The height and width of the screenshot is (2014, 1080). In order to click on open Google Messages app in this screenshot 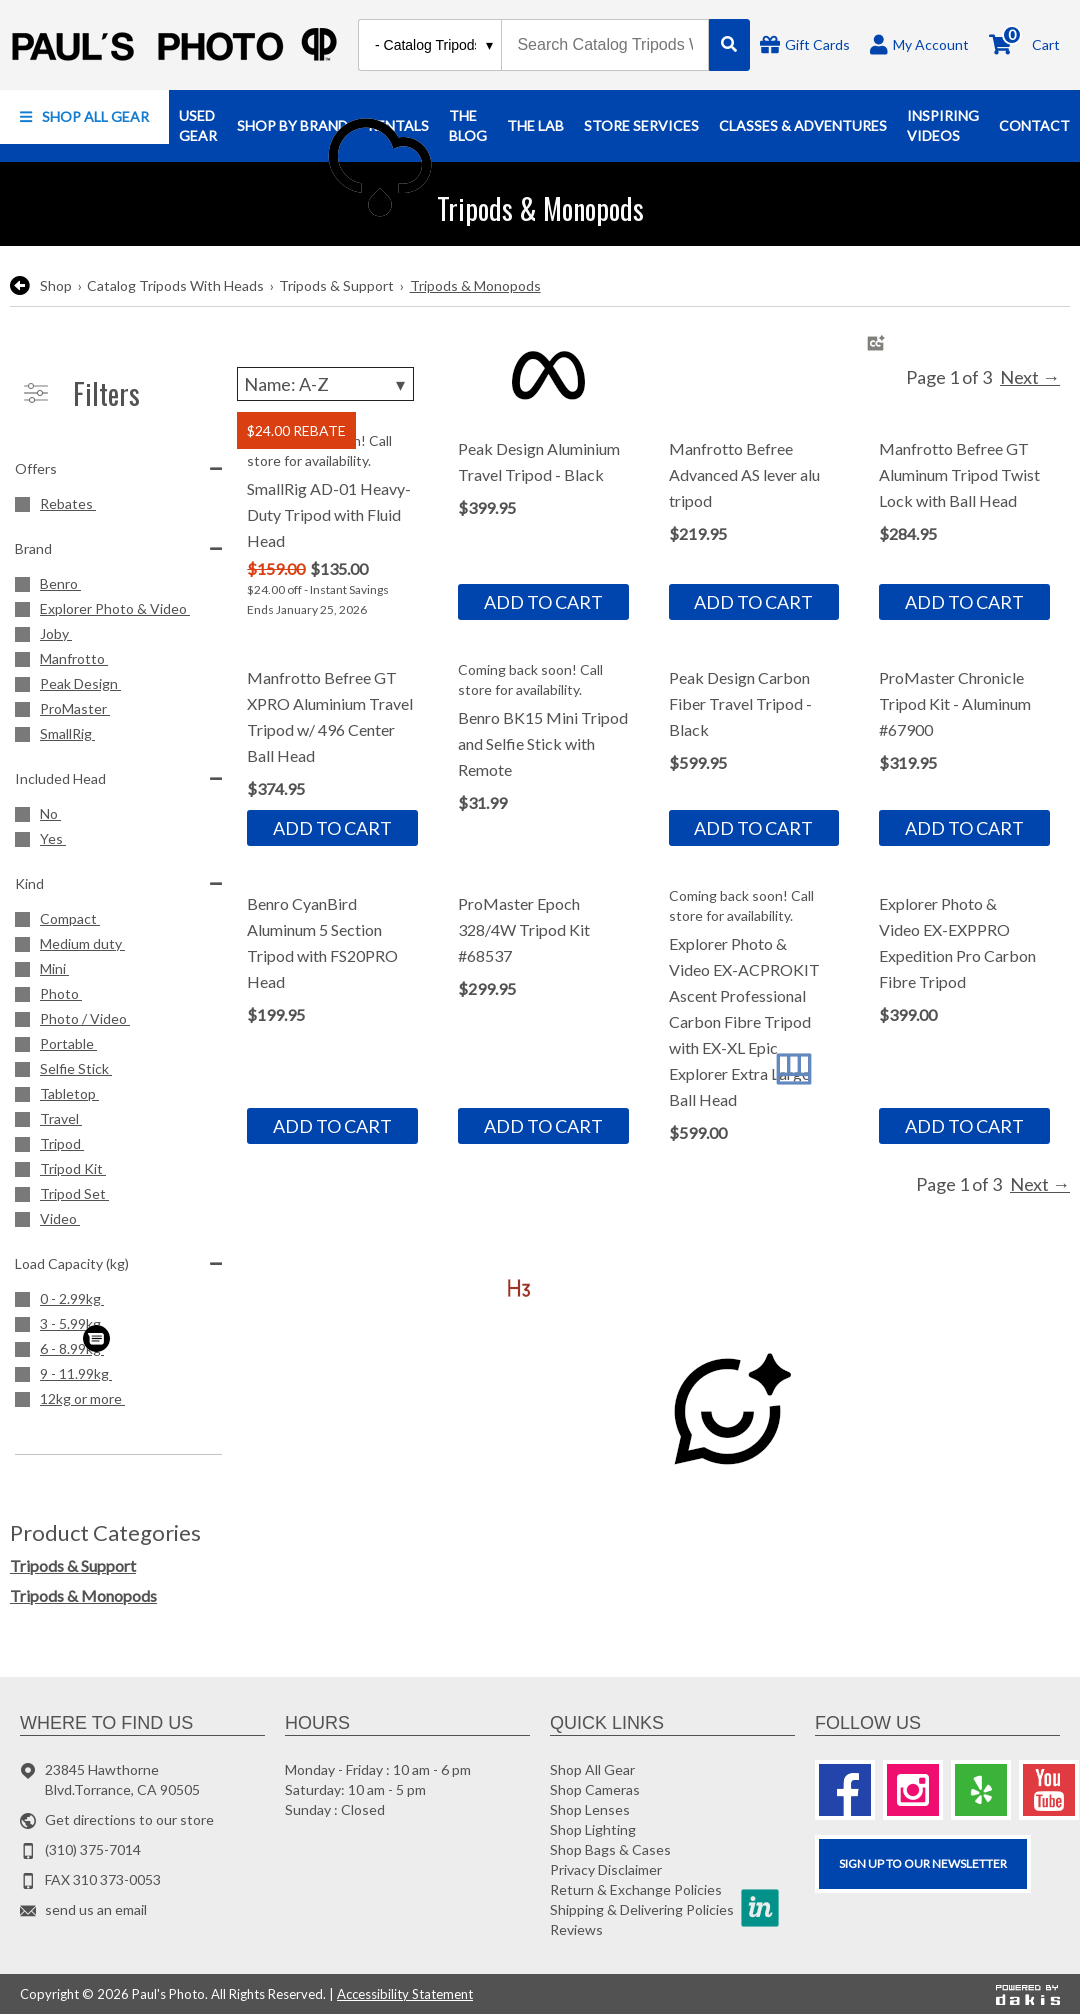, I will do `click(96, 1338)`.